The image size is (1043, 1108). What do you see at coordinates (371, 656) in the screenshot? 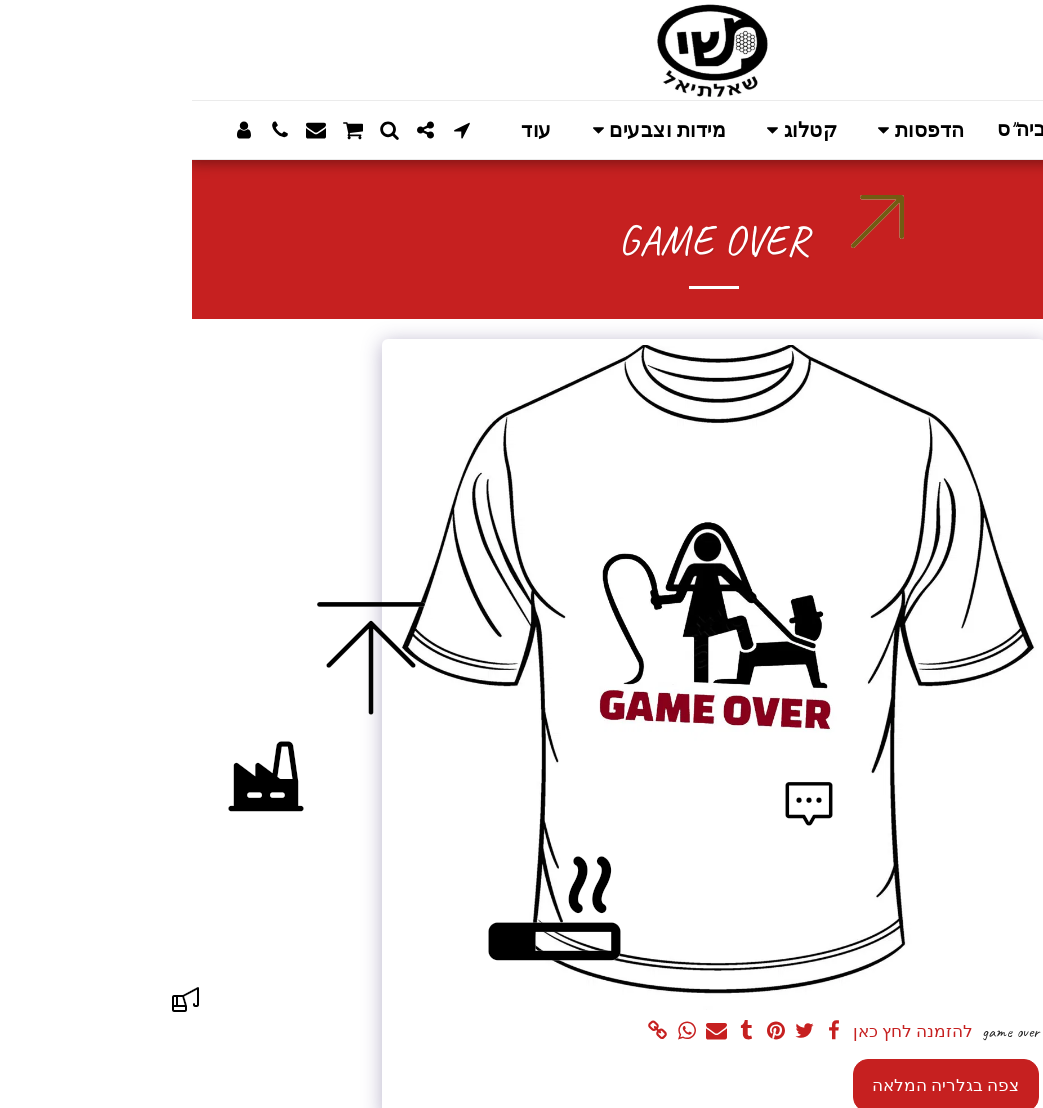
I see `scroll to top of page` at bounding box center [371, 656].